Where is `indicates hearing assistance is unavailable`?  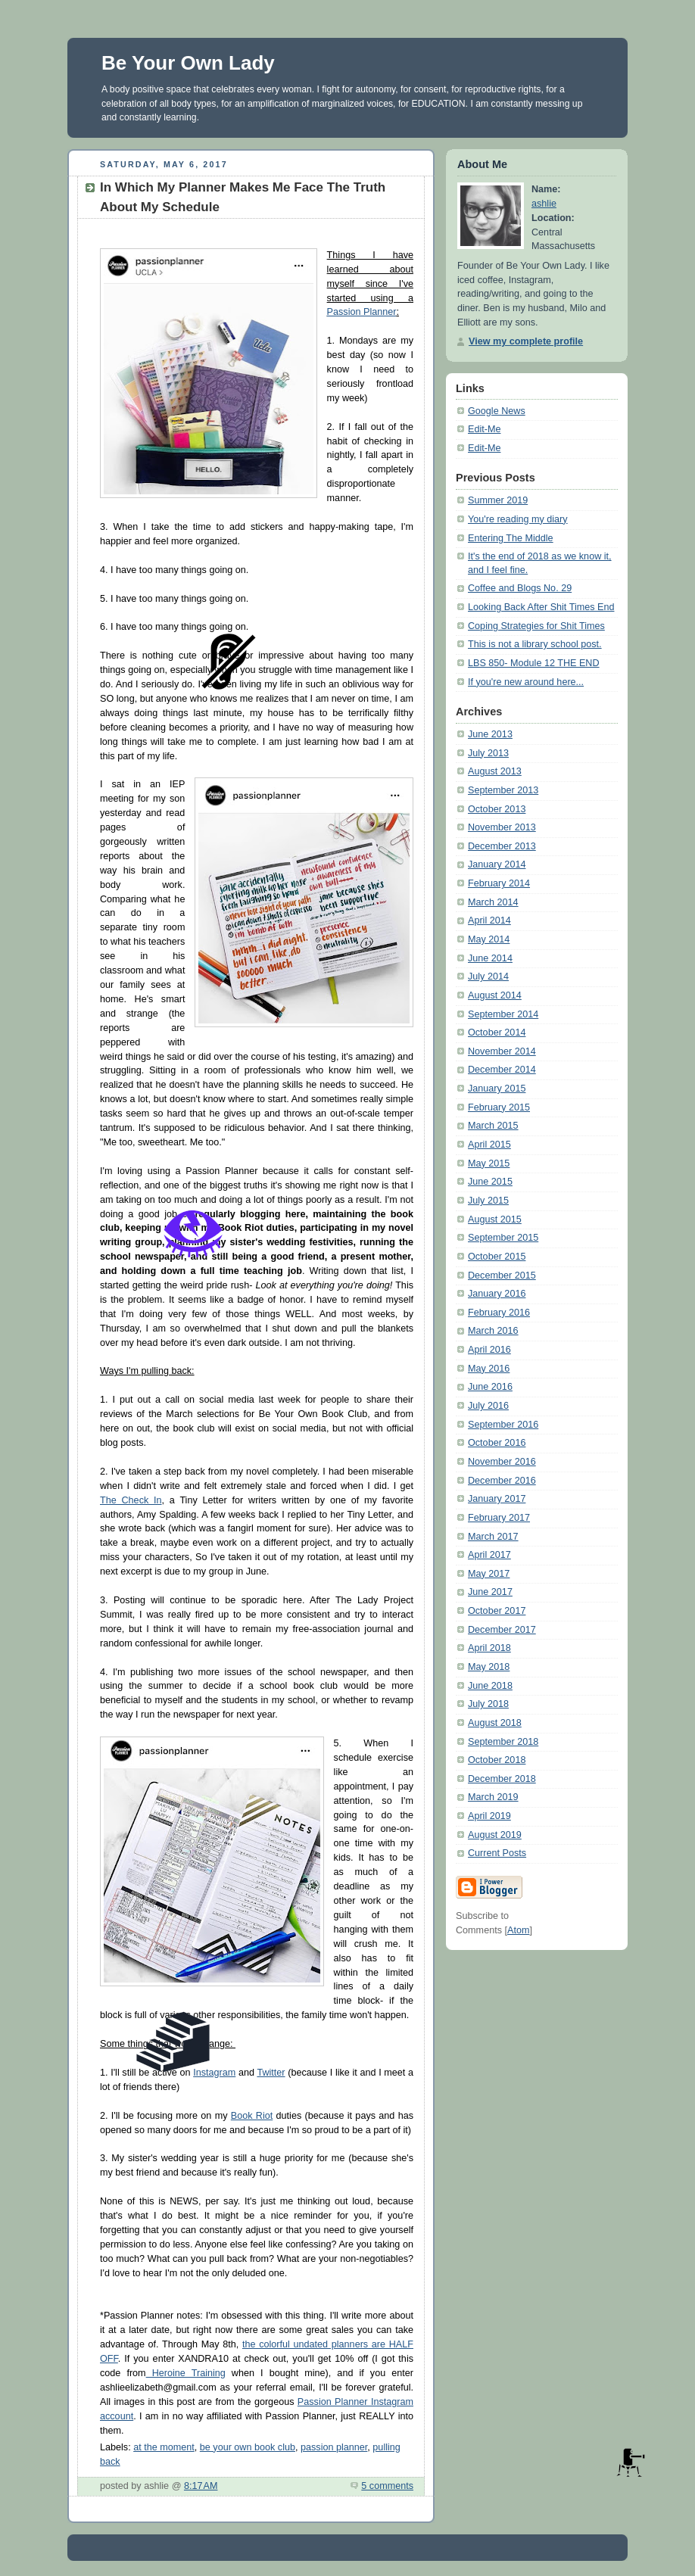 indicates hearing assistance is unavailable is located at coordinates (229, 662).